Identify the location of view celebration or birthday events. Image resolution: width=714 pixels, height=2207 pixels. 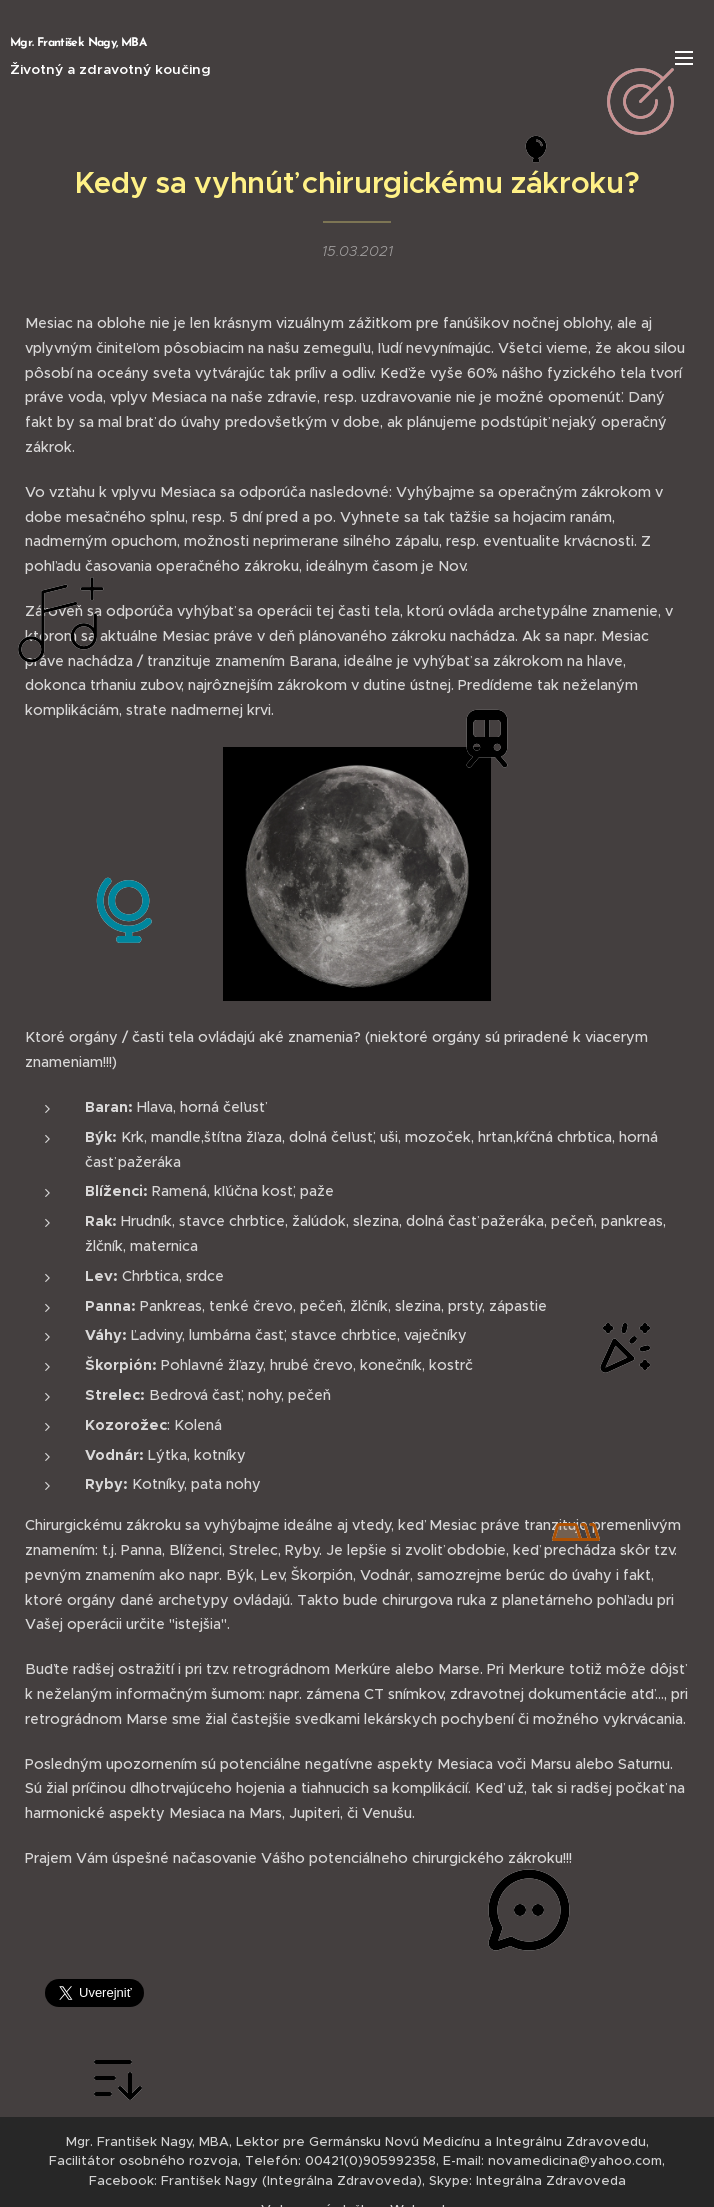
(536, 149).